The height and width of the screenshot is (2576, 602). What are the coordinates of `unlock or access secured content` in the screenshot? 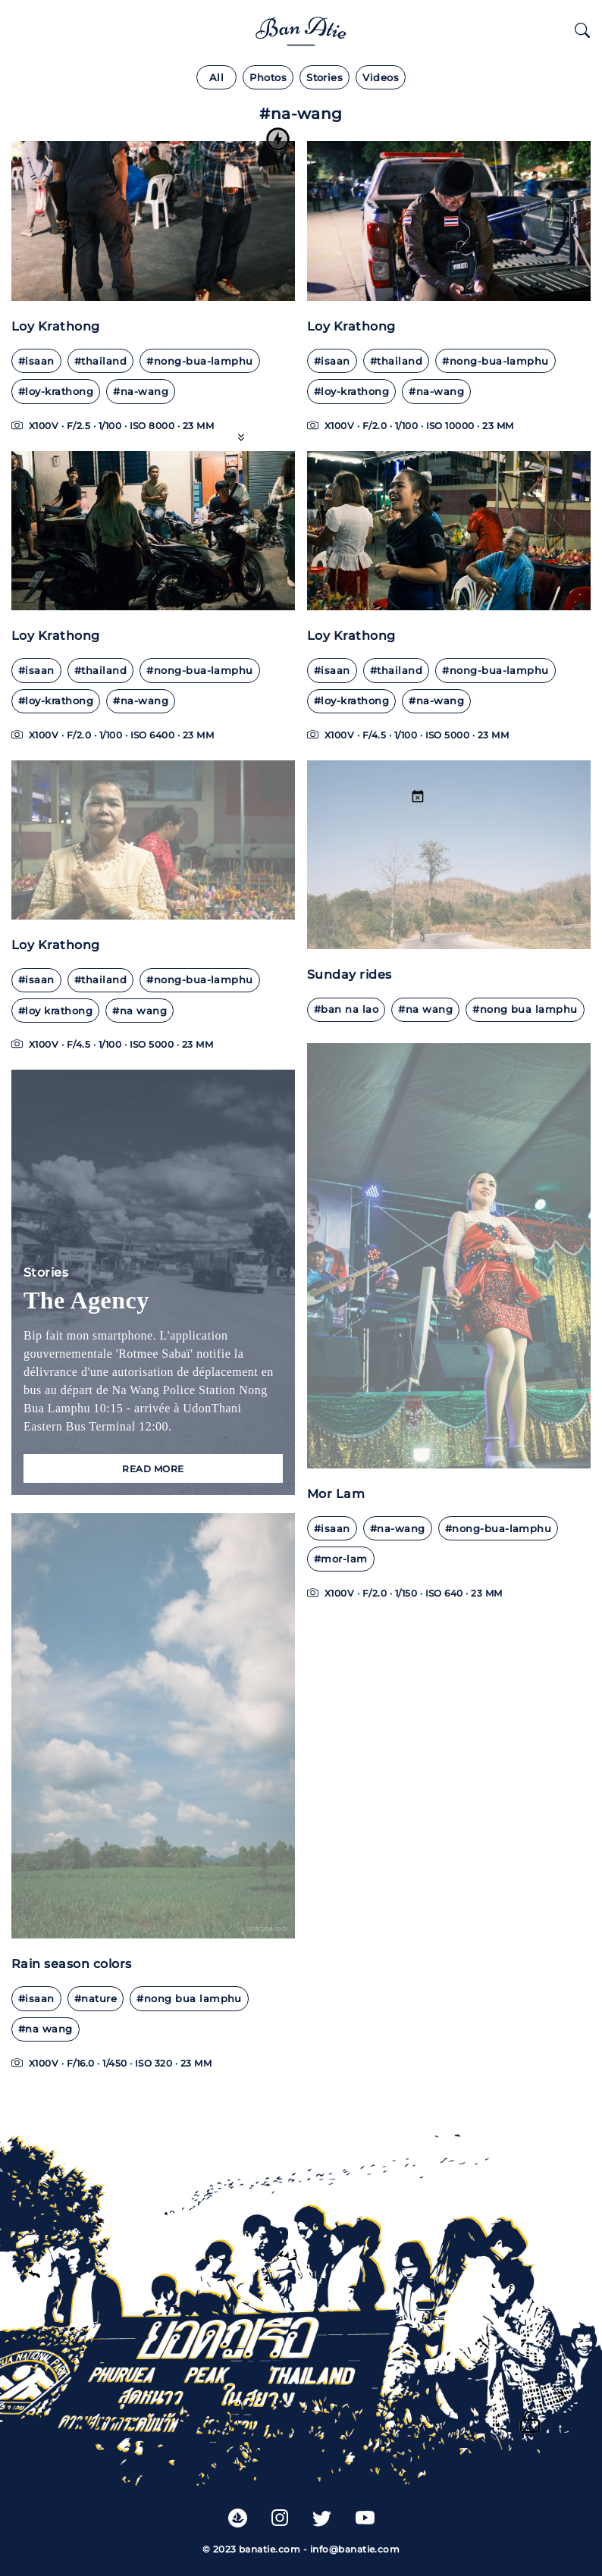 It's located at (530, 2422).